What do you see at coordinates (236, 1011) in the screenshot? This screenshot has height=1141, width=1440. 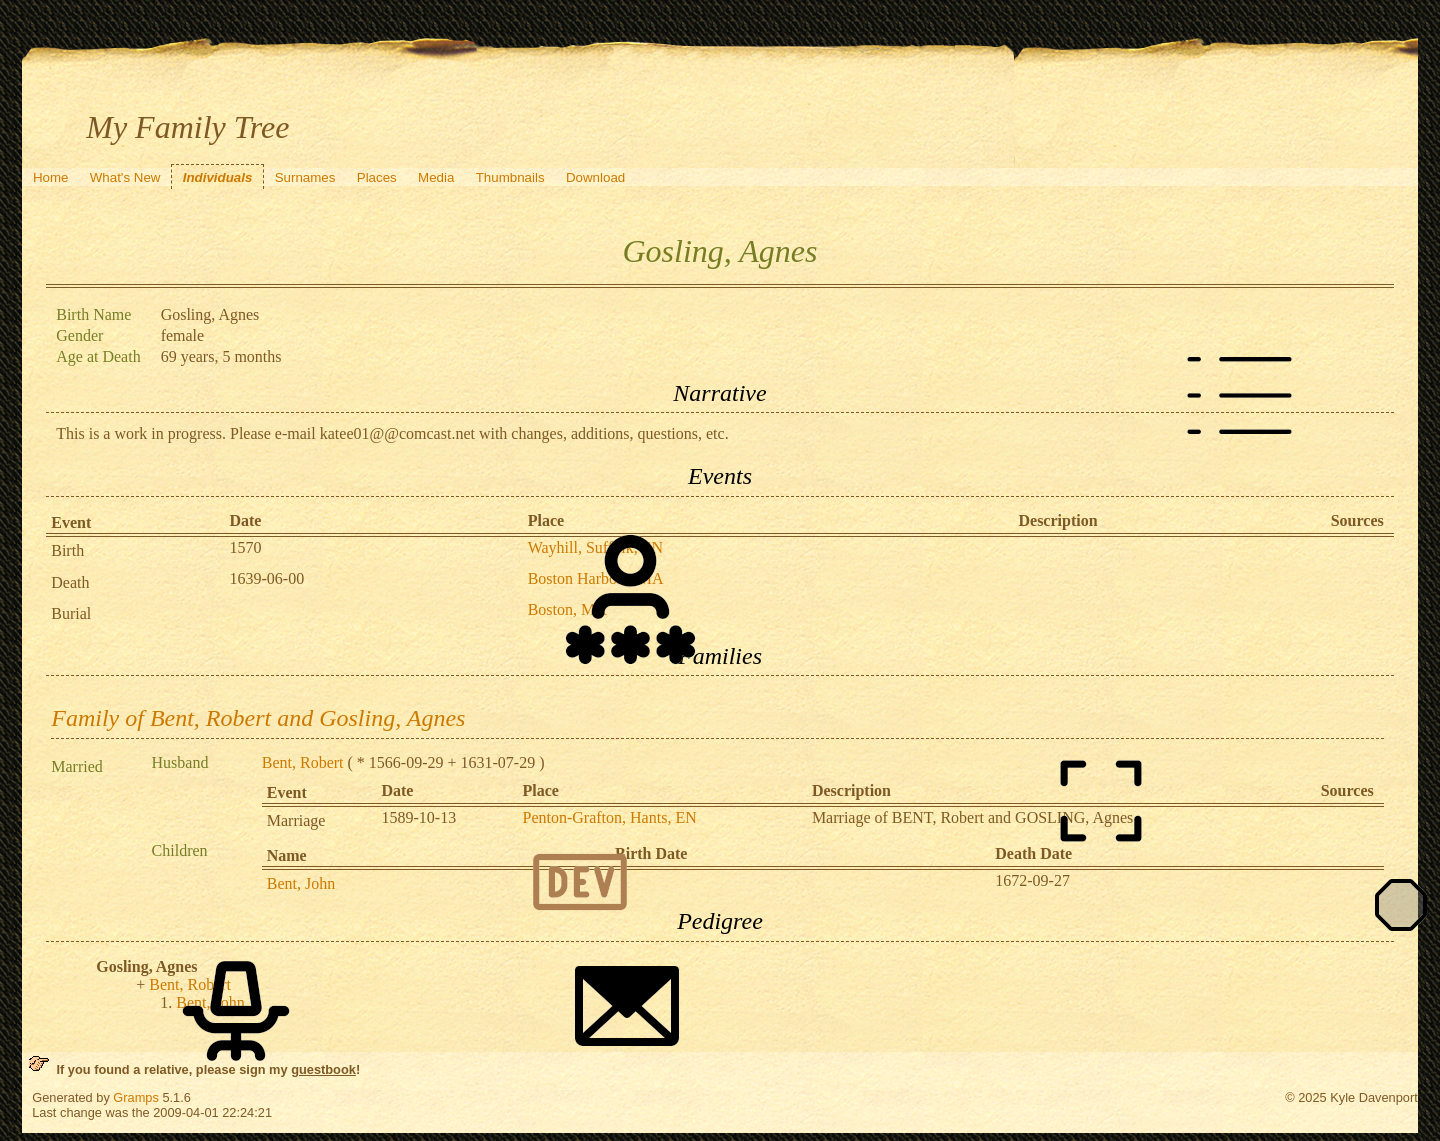 I see `access workspace or office settings` at bounding box center [236, 1011].